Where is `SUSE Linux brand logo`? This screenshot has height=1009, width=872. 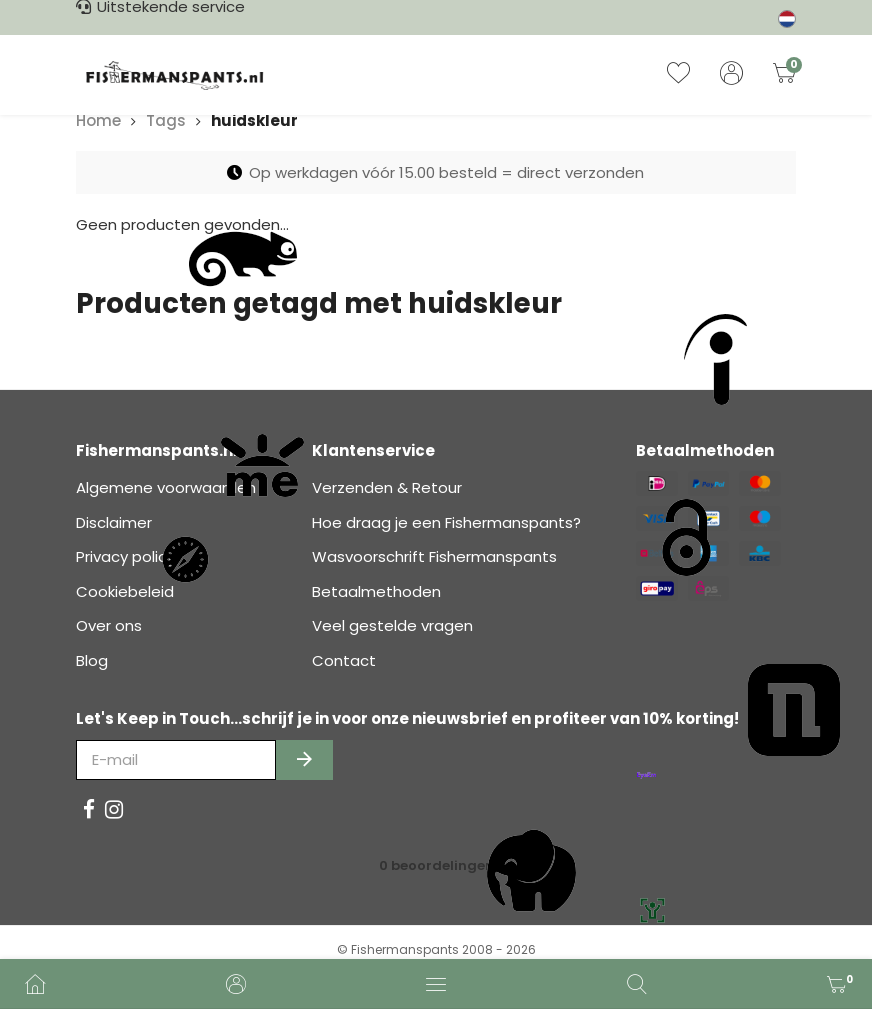
SUSE Linux brand logo is located at coordinates (243, 259).